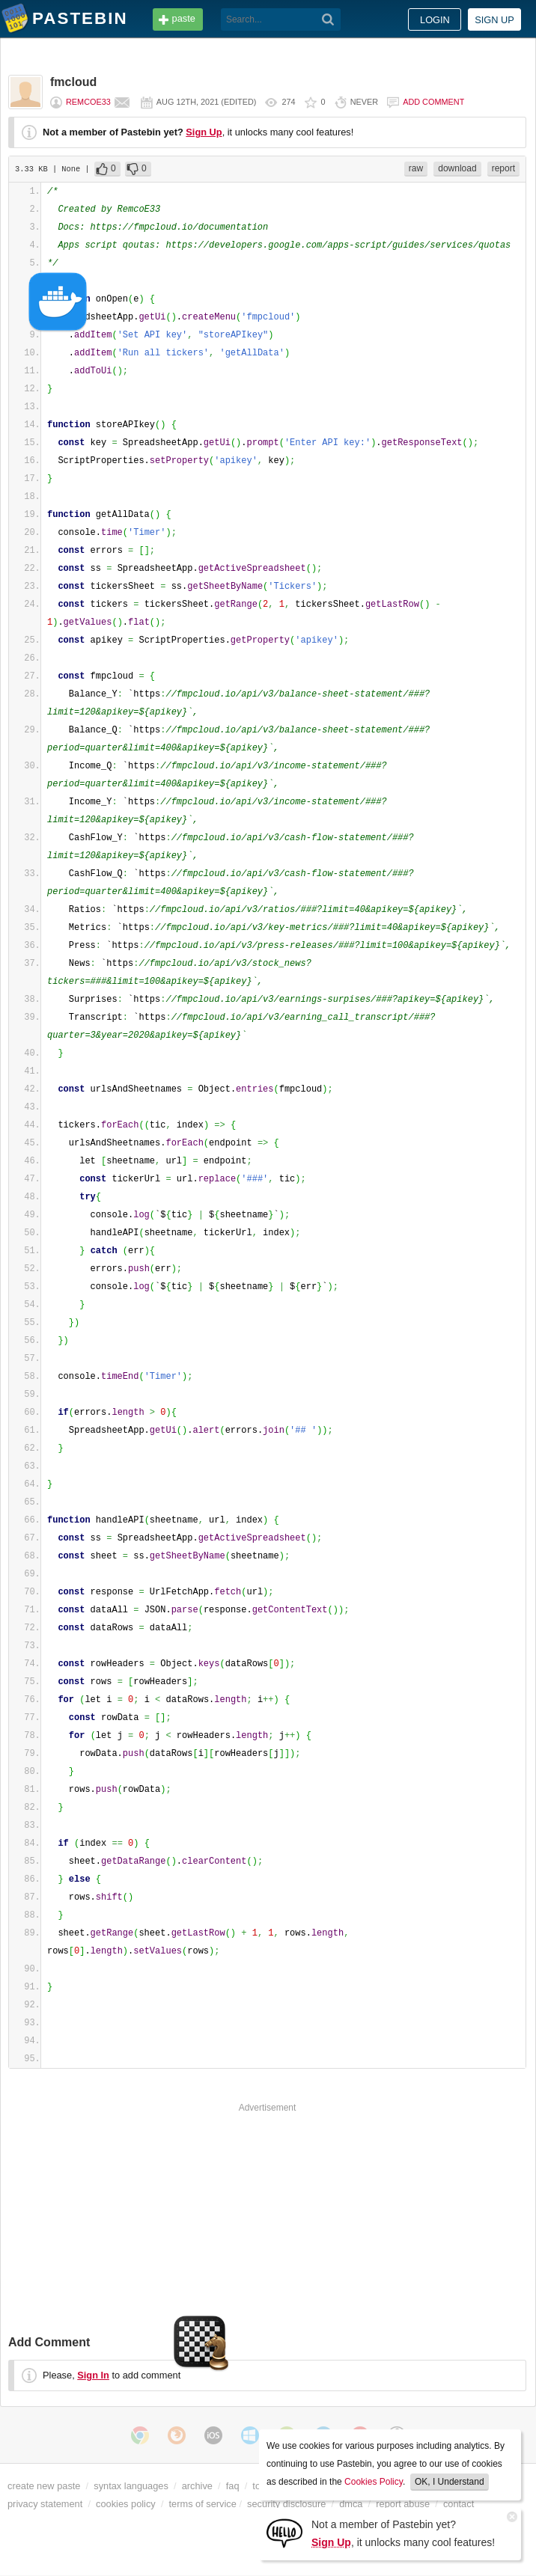  I want to click on open Docker desktop application, so click(58, 302).